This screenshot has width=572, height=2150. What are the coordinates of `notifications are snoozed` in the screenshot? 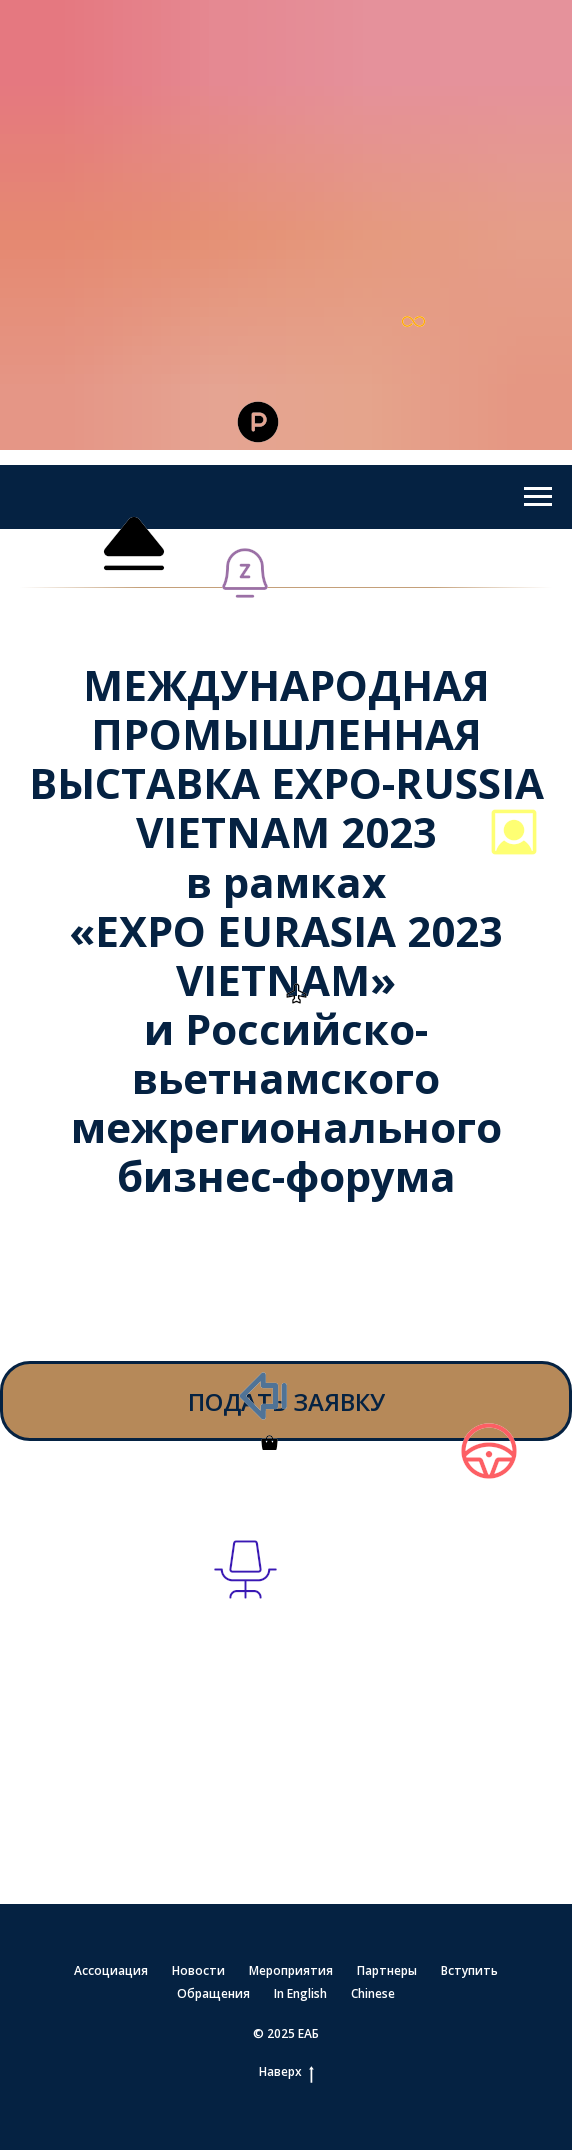 It's located at (245, 573).